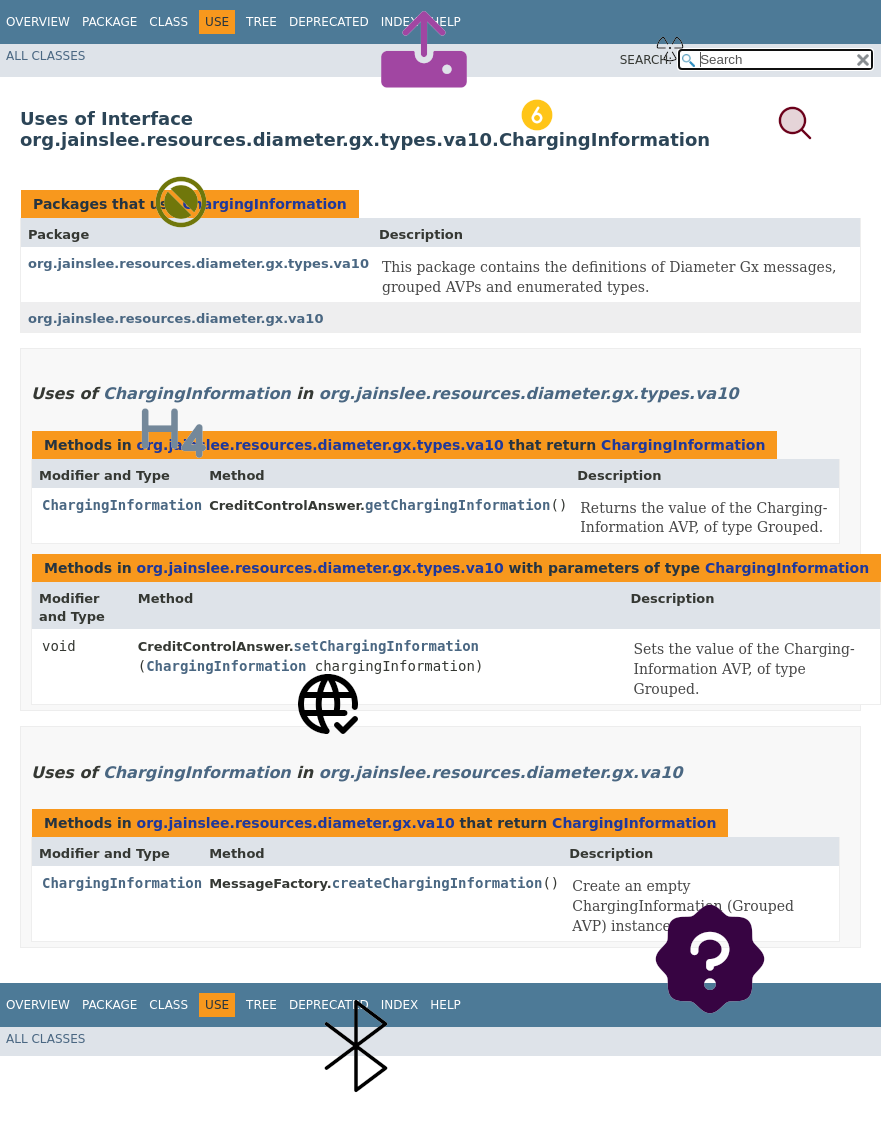 This screenshot has width=881, height=1137. Describe the element at coordinates (170, 432) in the screenshot. I see `format text as heading level 4` at that location.